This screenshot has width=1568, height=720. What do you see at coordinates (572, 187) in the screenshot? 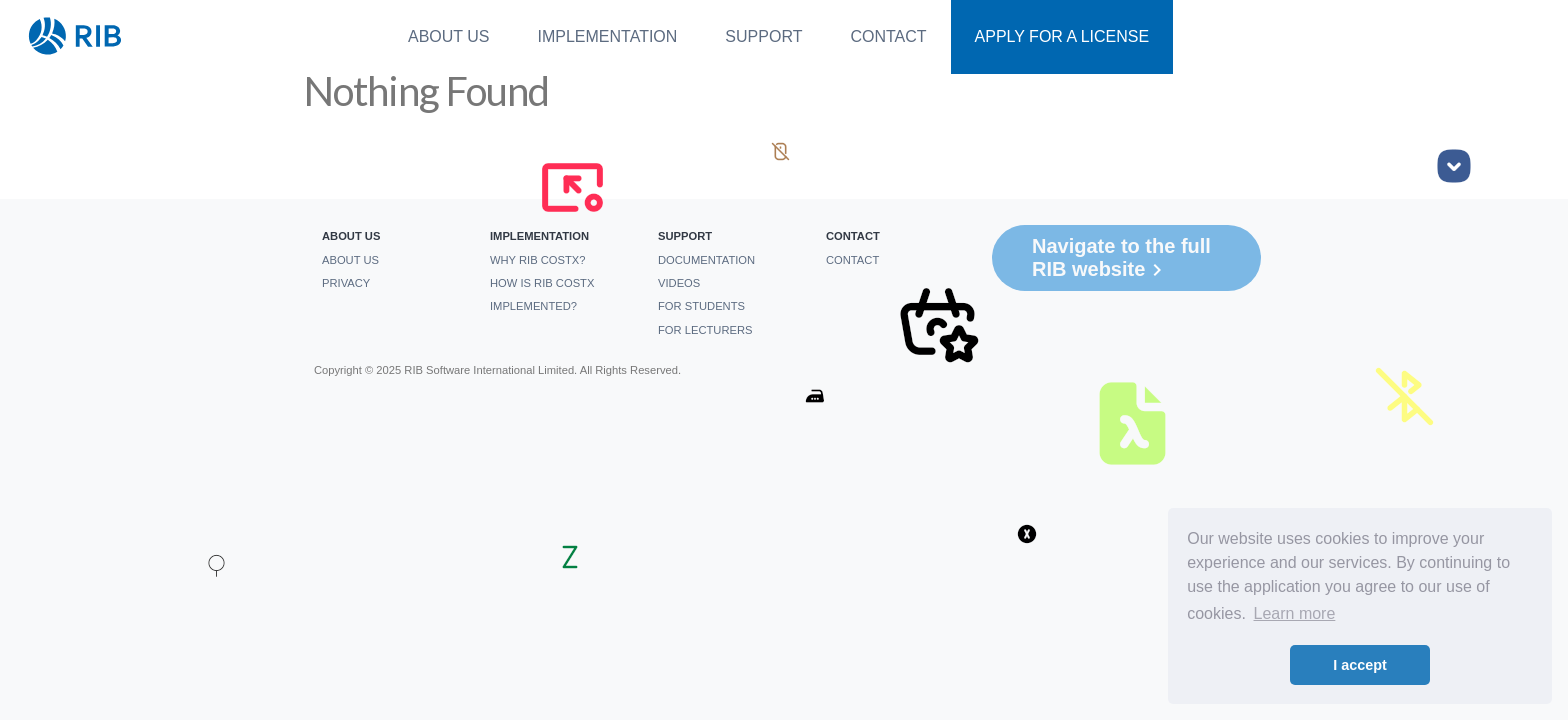
I see `pin item to the end of a list` at bounding box center [572, 187].